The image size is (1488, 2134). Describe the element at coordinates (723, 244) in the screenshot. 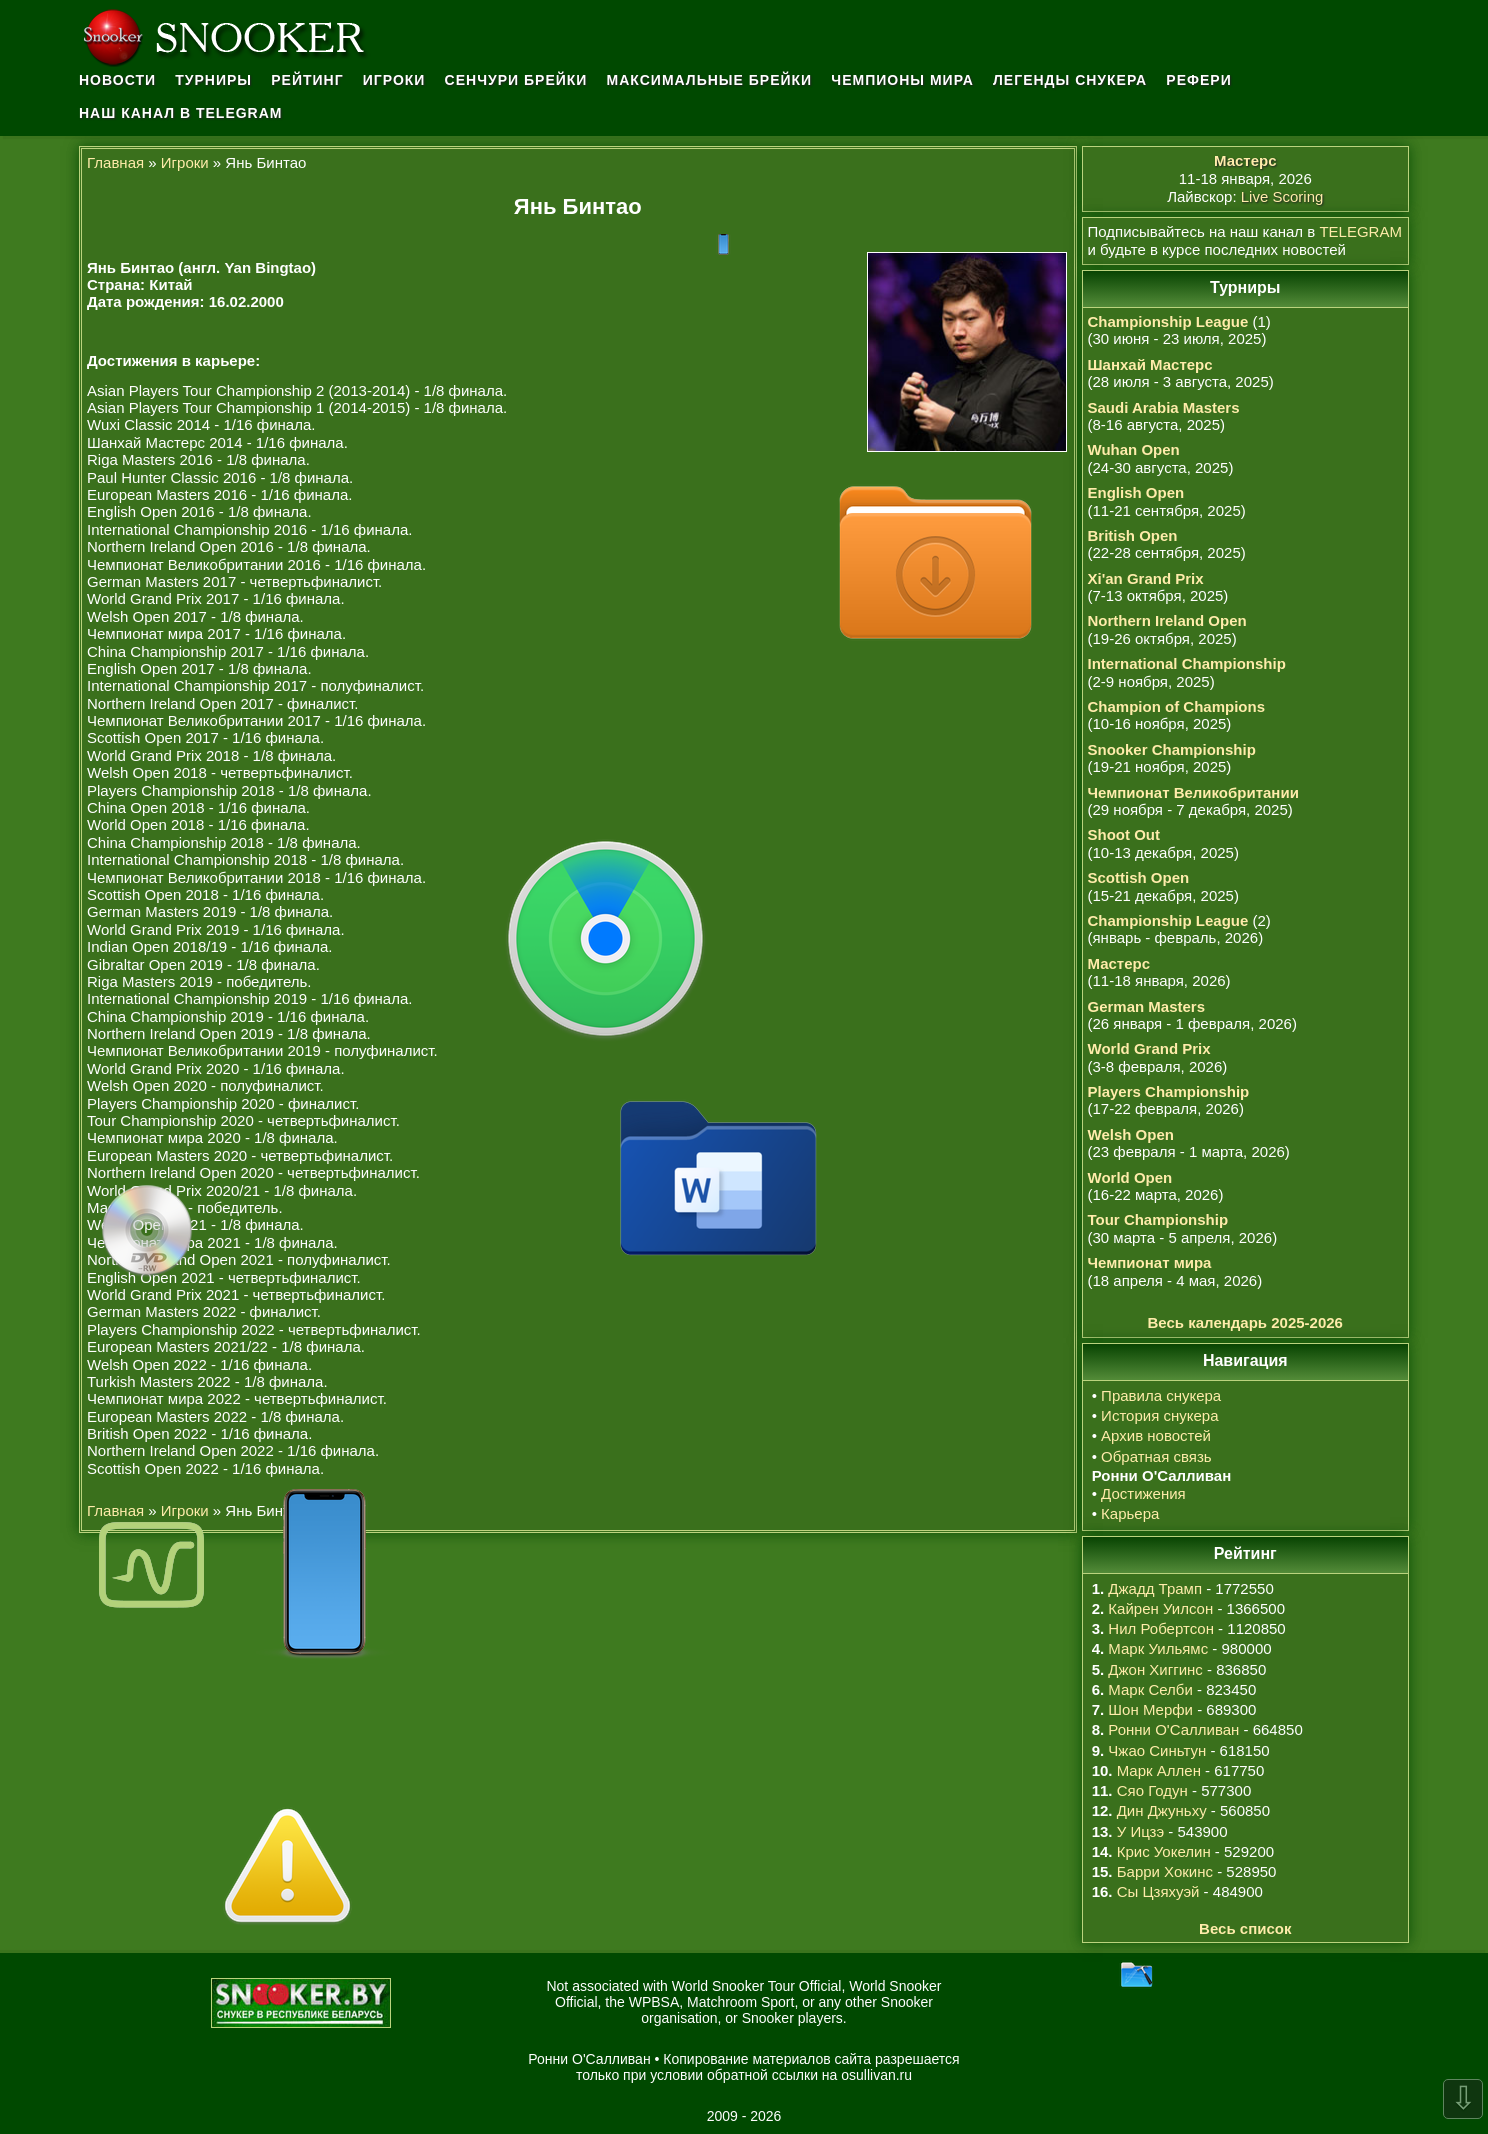

I see `iPhone 12 device icon in red` at that location.